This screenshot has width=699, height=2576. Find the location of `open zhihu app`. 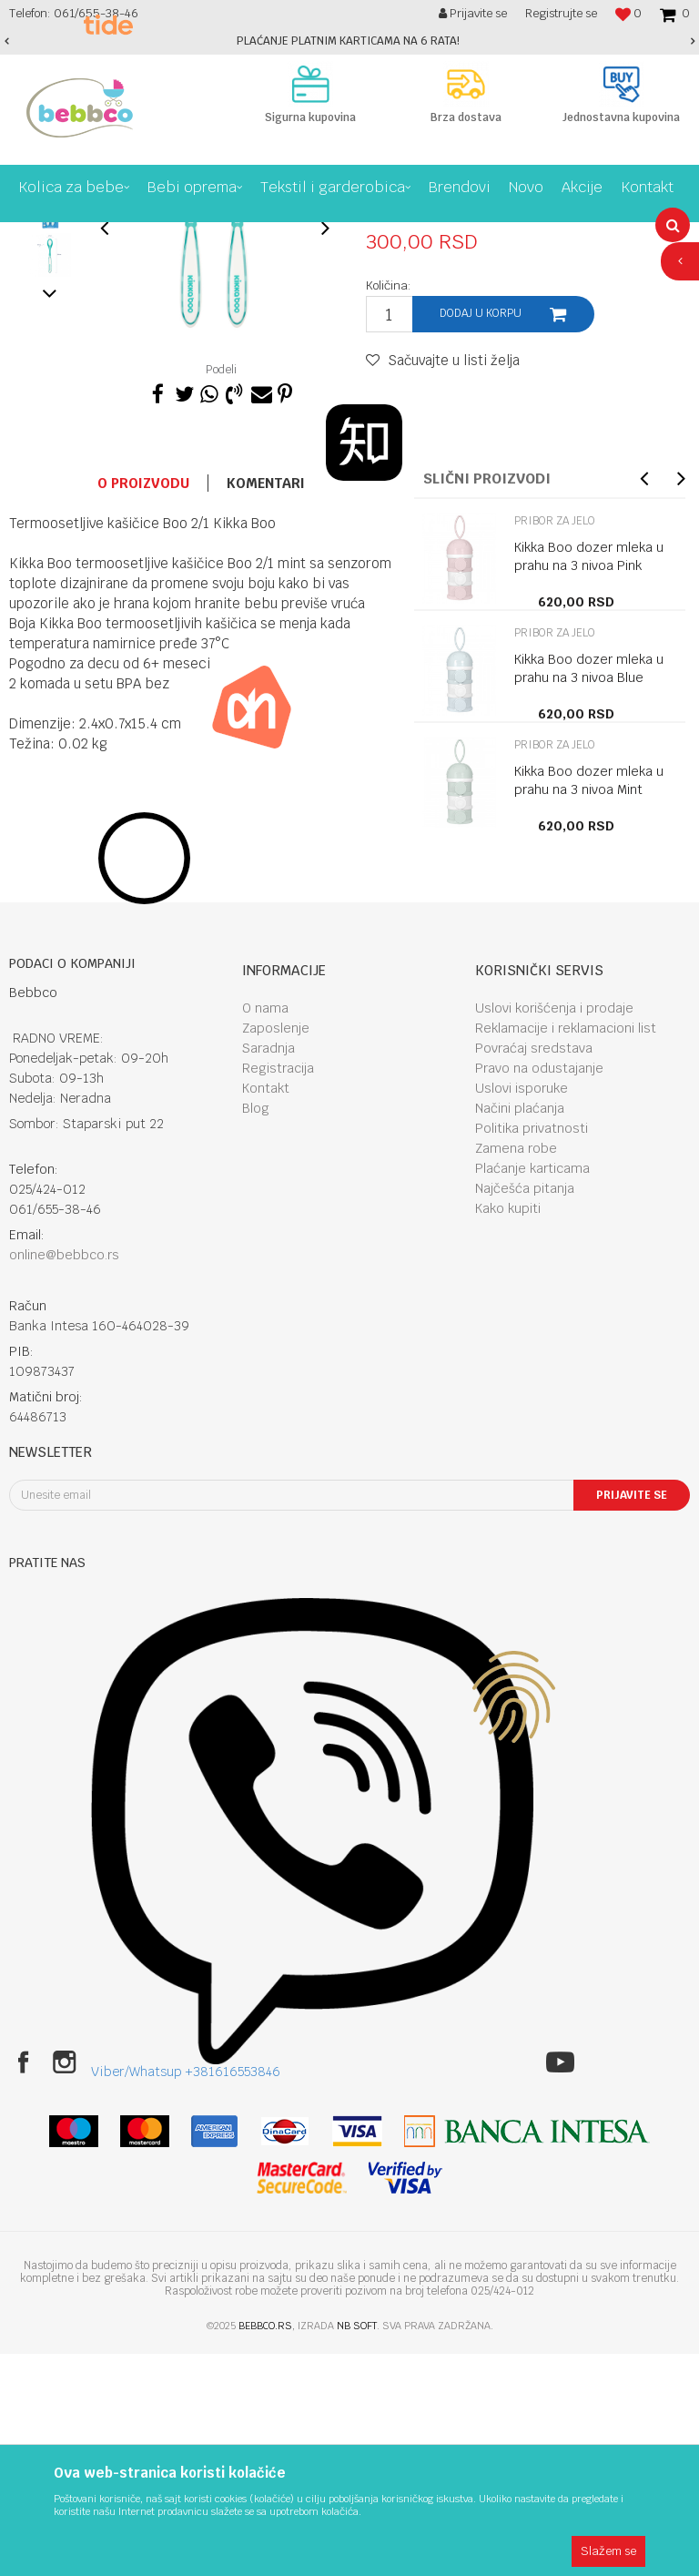

open zhihu app is located at coordinates (364, 443).